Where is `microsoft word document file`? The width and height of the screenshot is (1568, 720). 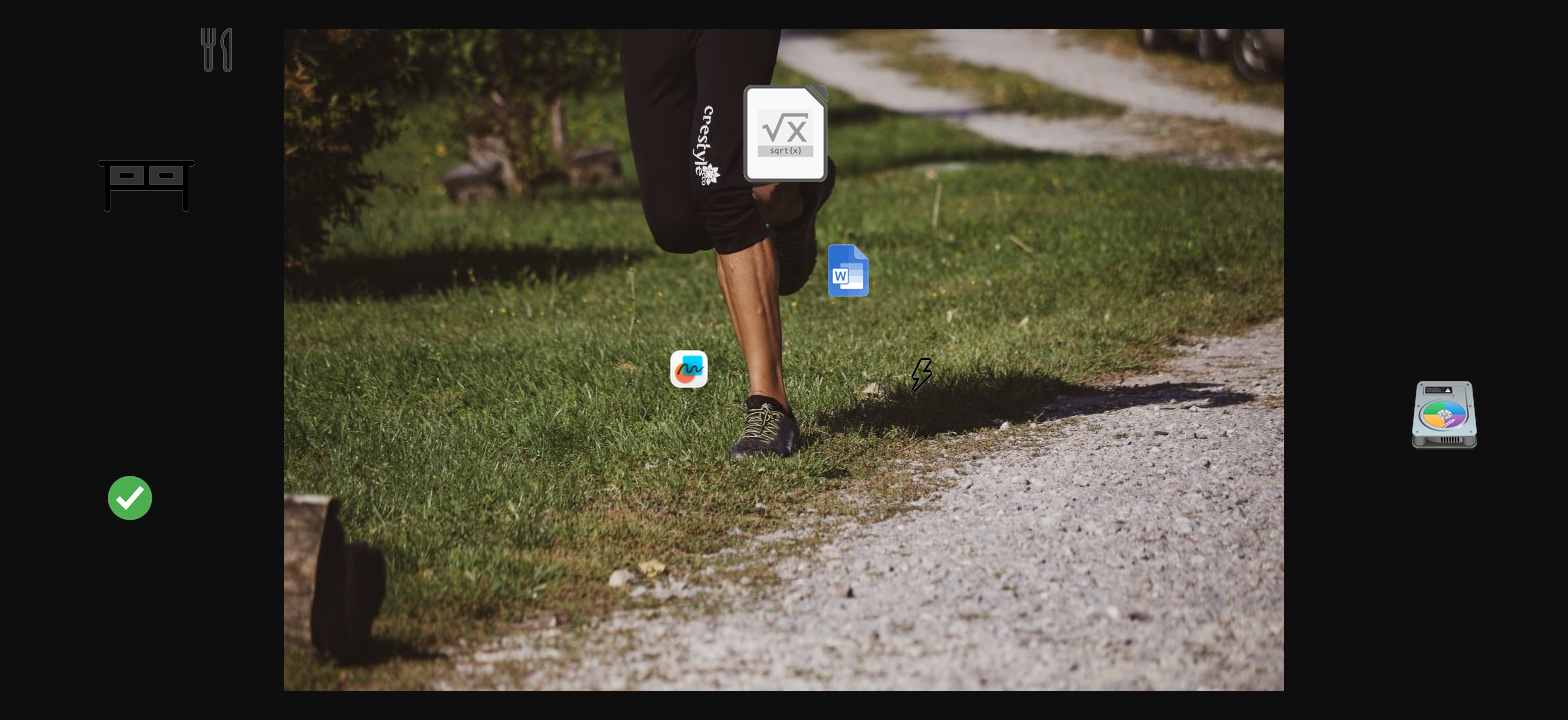 microsoft word document file is located at coordinates (848, 270).